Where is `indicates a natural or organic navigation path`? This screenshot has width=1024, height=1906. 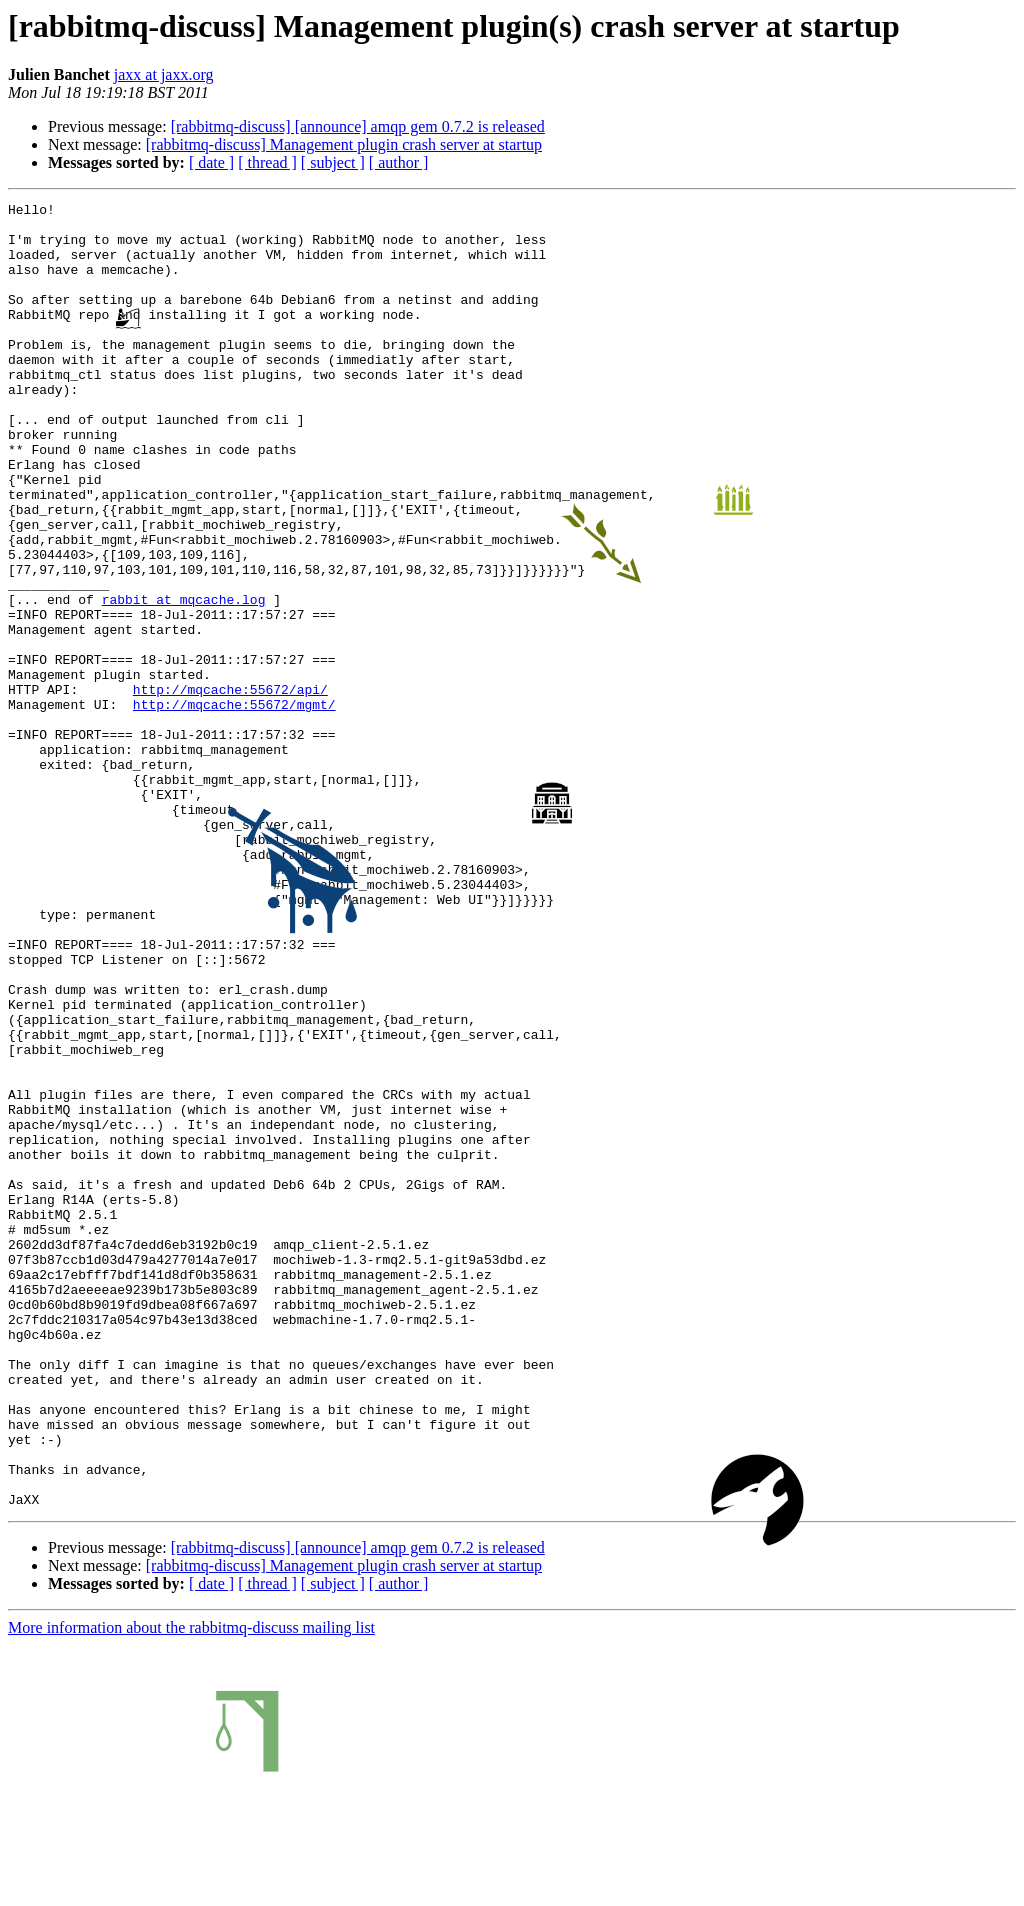 indicates a natural or organic navigation path is located at coordinates (601, 543).